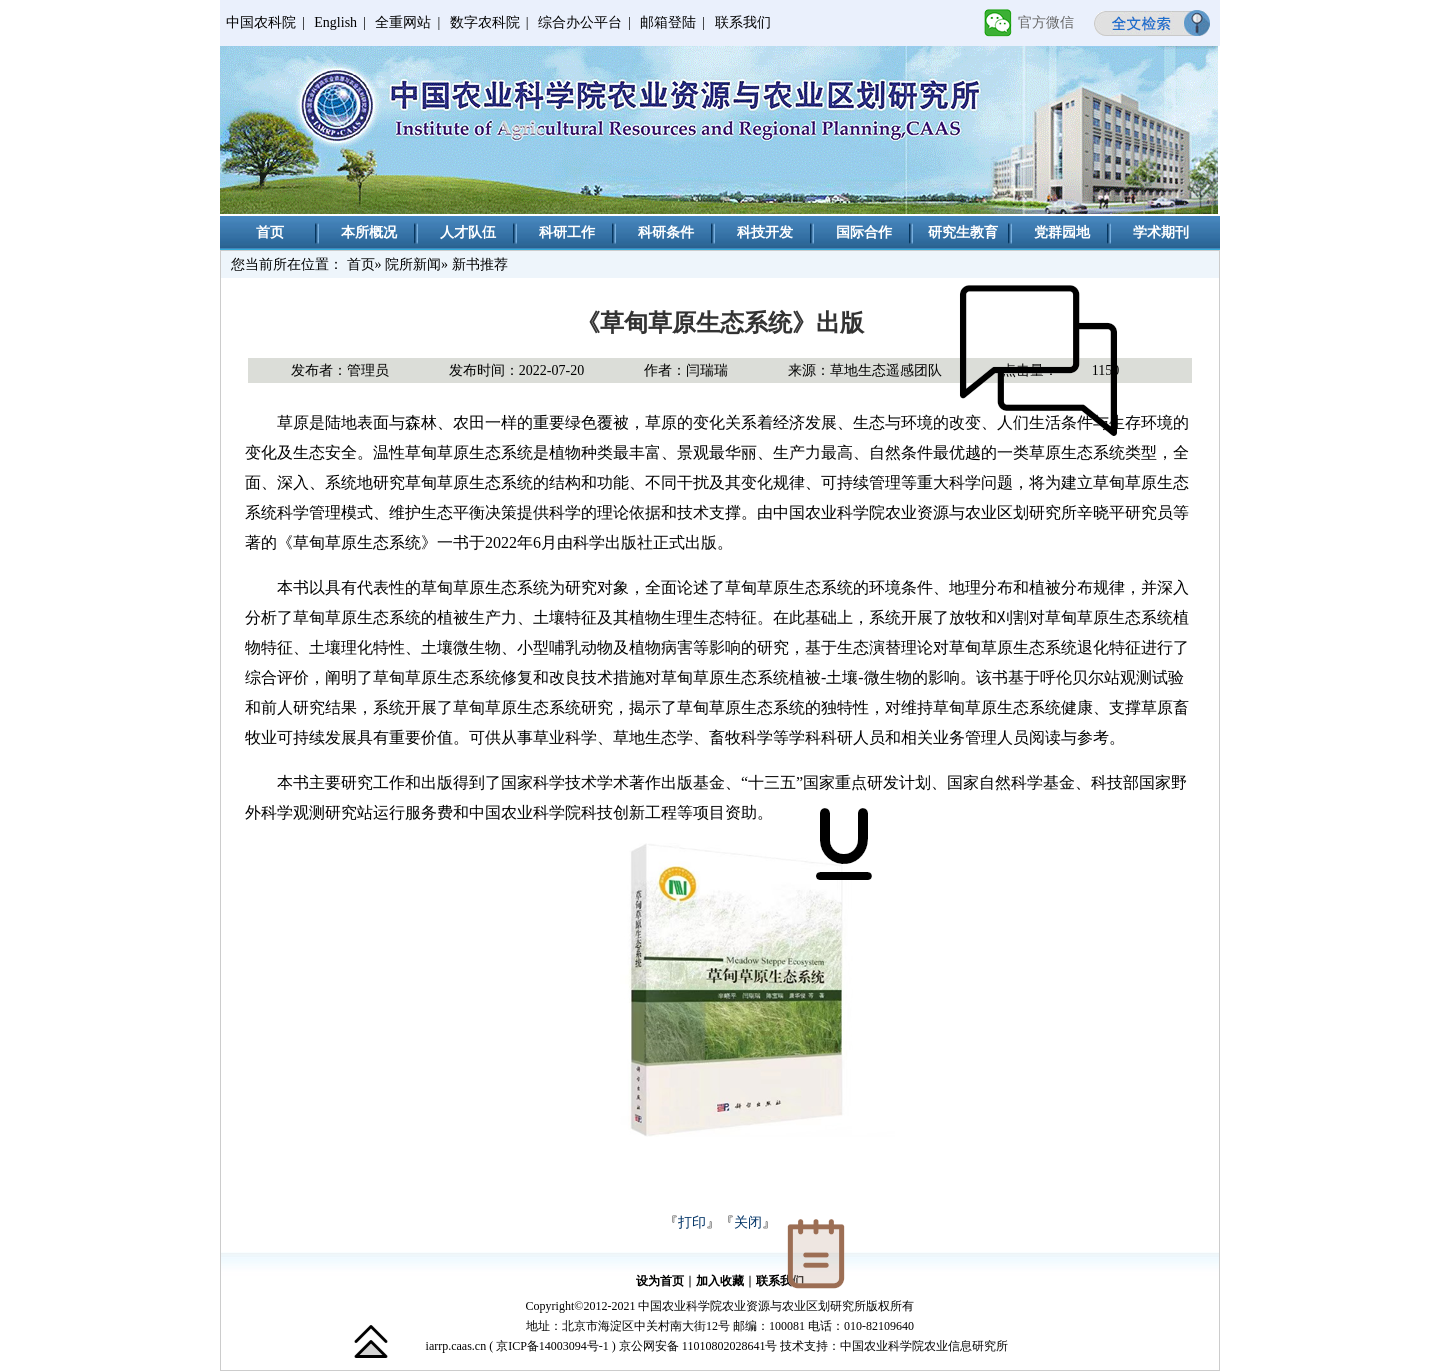 The height and width of the screenshot is (1371, 1440). I want to click on open notepad or notes app, so click(816, 1255).